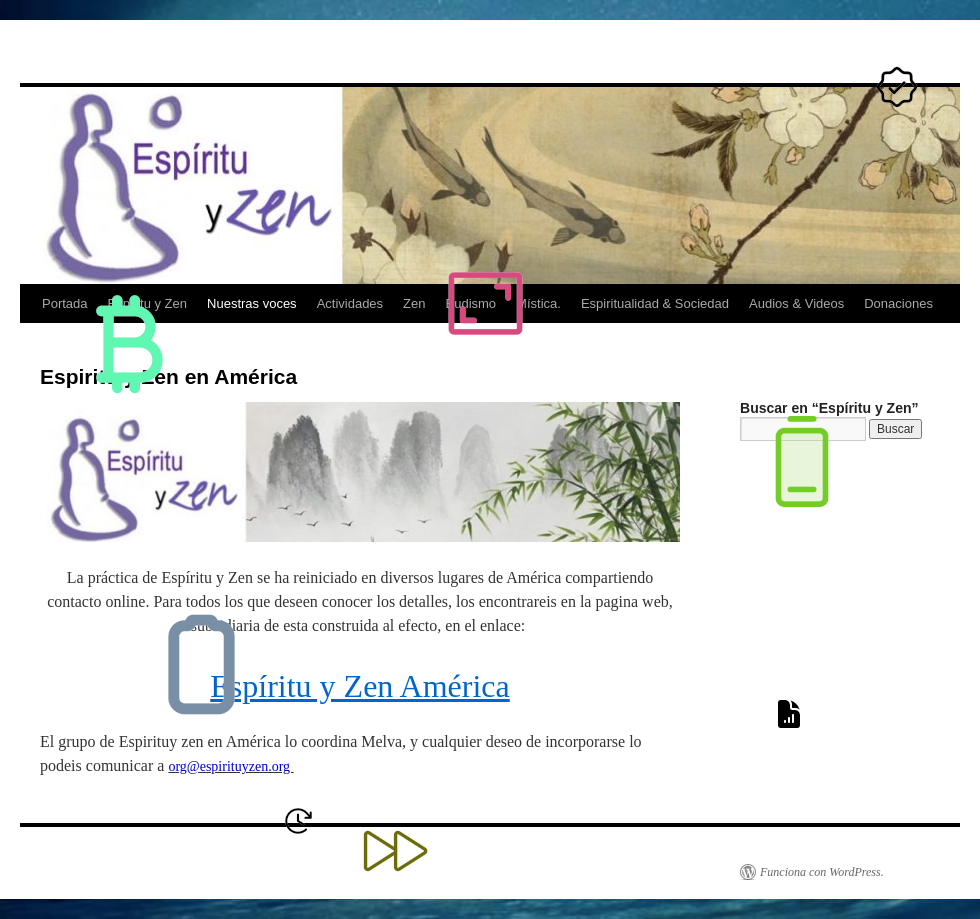  What do you see at coordinates (485, 303) in the screenshot?
I see `enter fullscreen mode` at bounding box center [485, 303].